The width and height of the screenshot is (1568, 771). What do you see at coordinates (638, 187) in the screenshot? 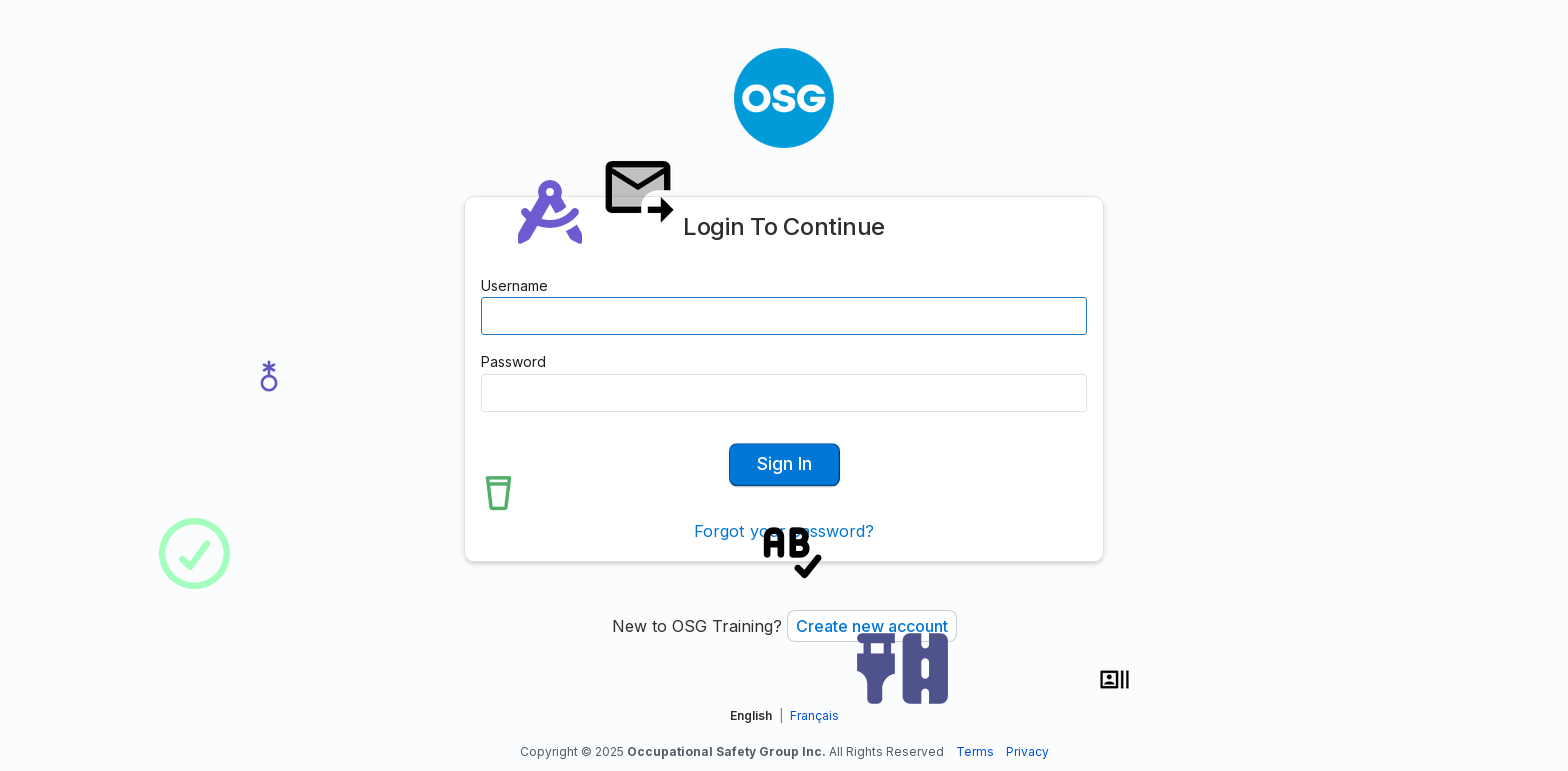
I see `forward an email to another recipient` at bounding box center [638, 187].